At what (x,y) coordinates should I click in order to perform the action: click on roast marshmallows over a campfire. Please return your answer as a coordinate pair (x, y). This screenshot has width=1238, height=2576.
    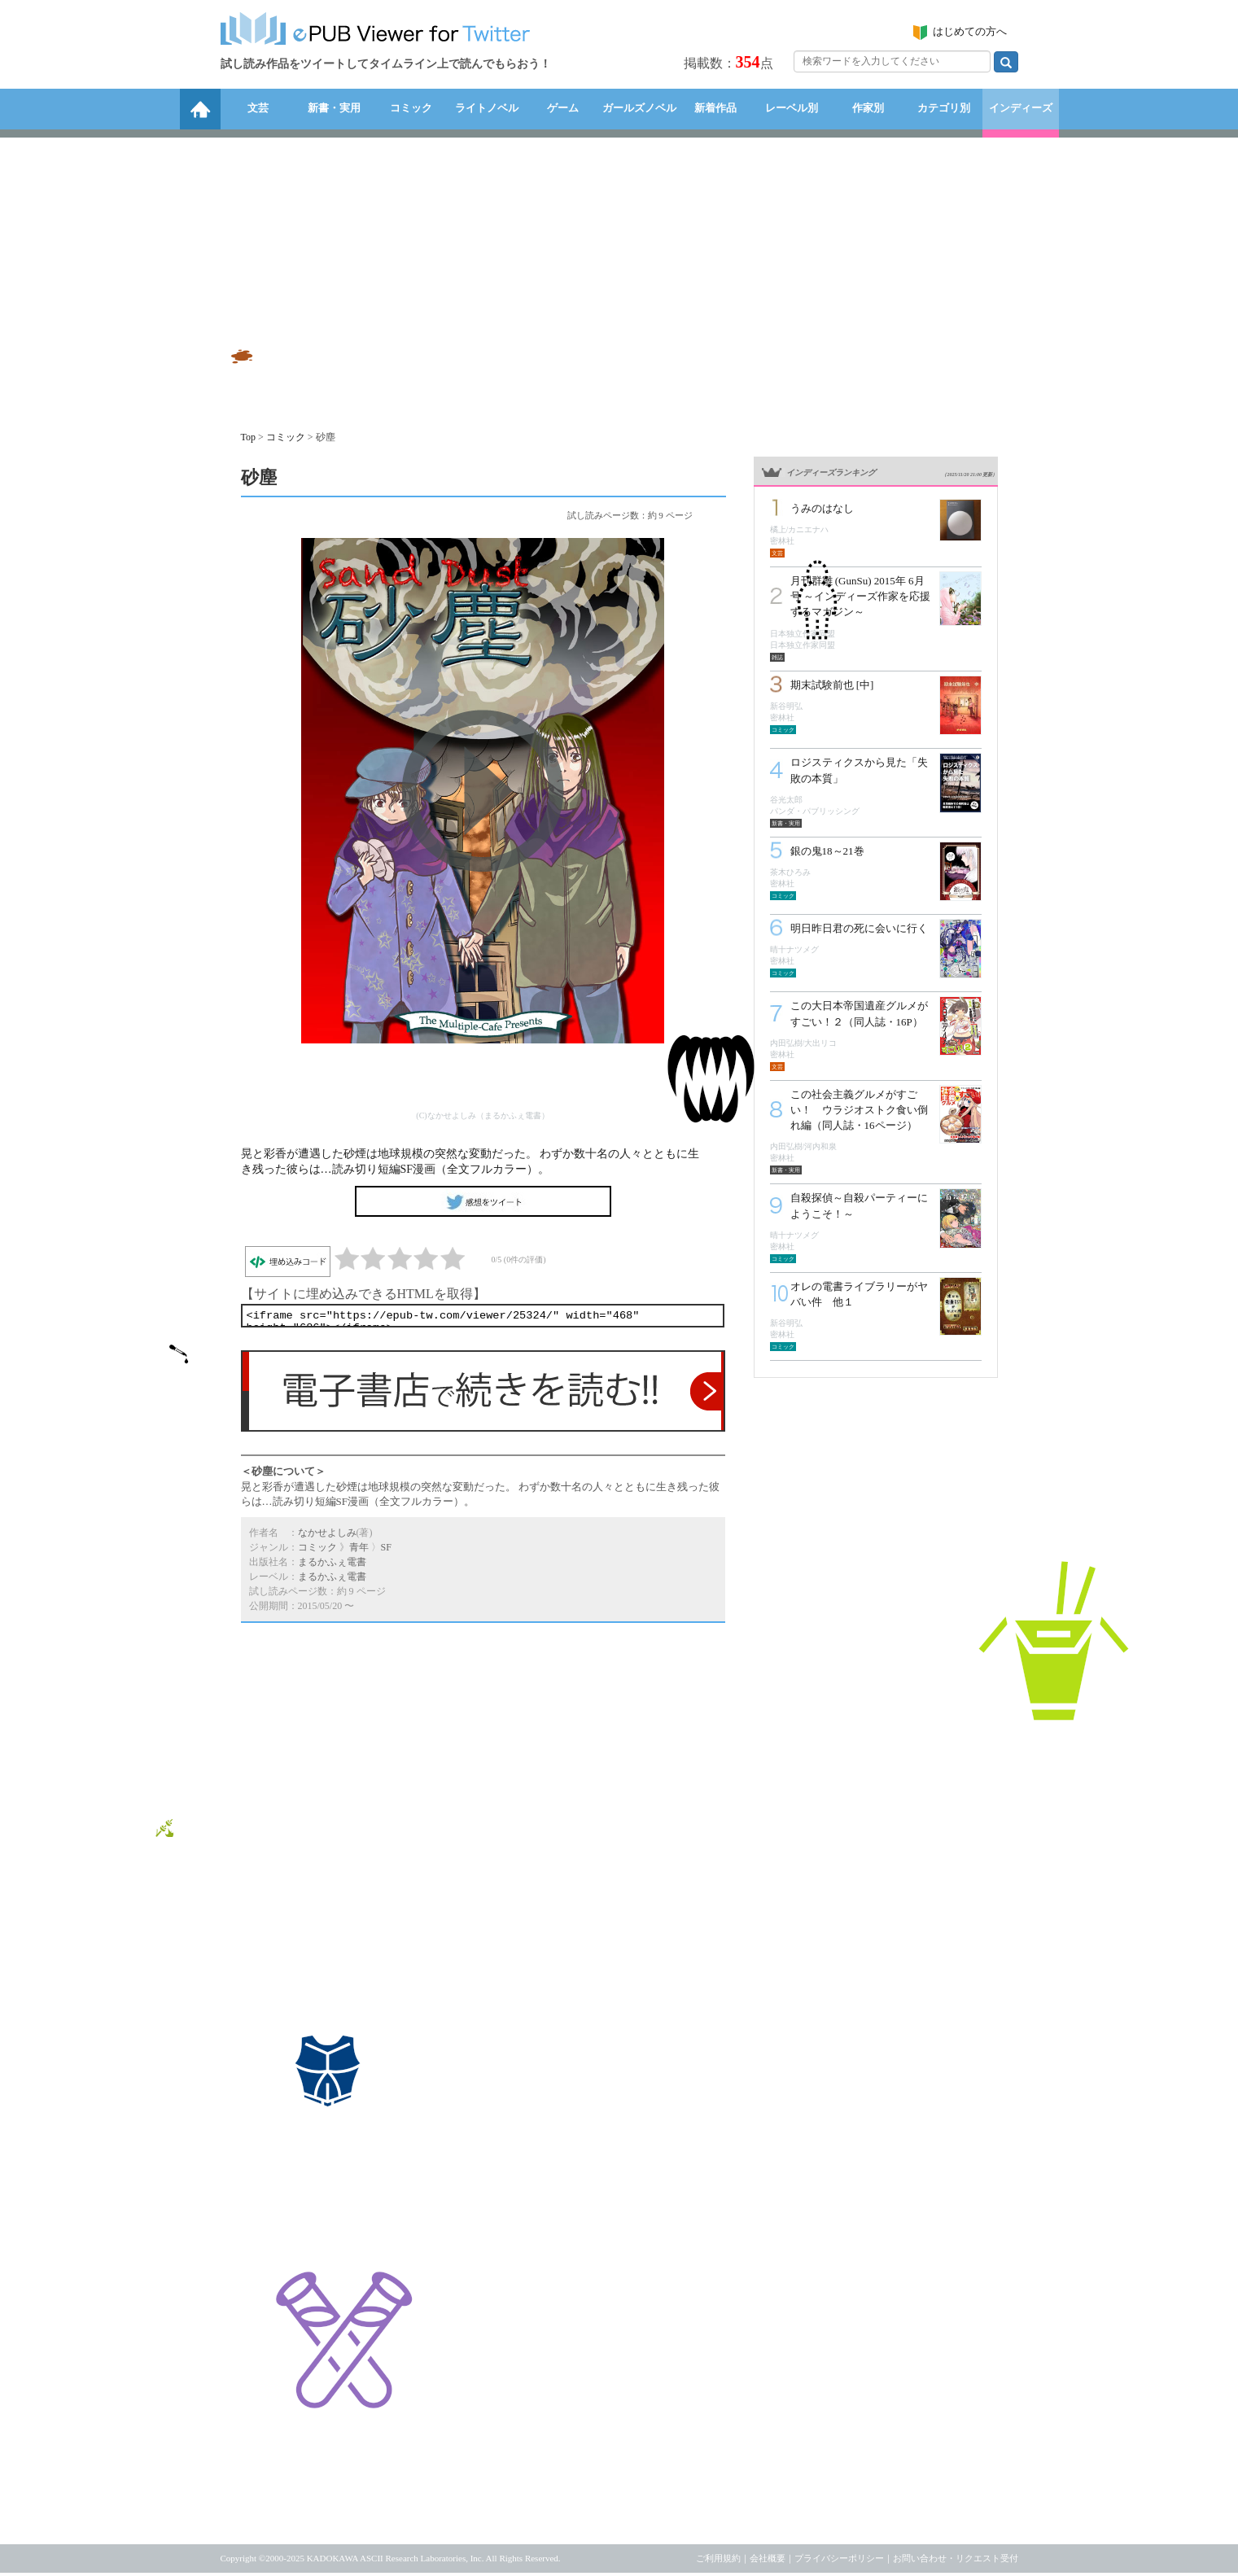
    Looking at the image, I should click on (164, 1828).